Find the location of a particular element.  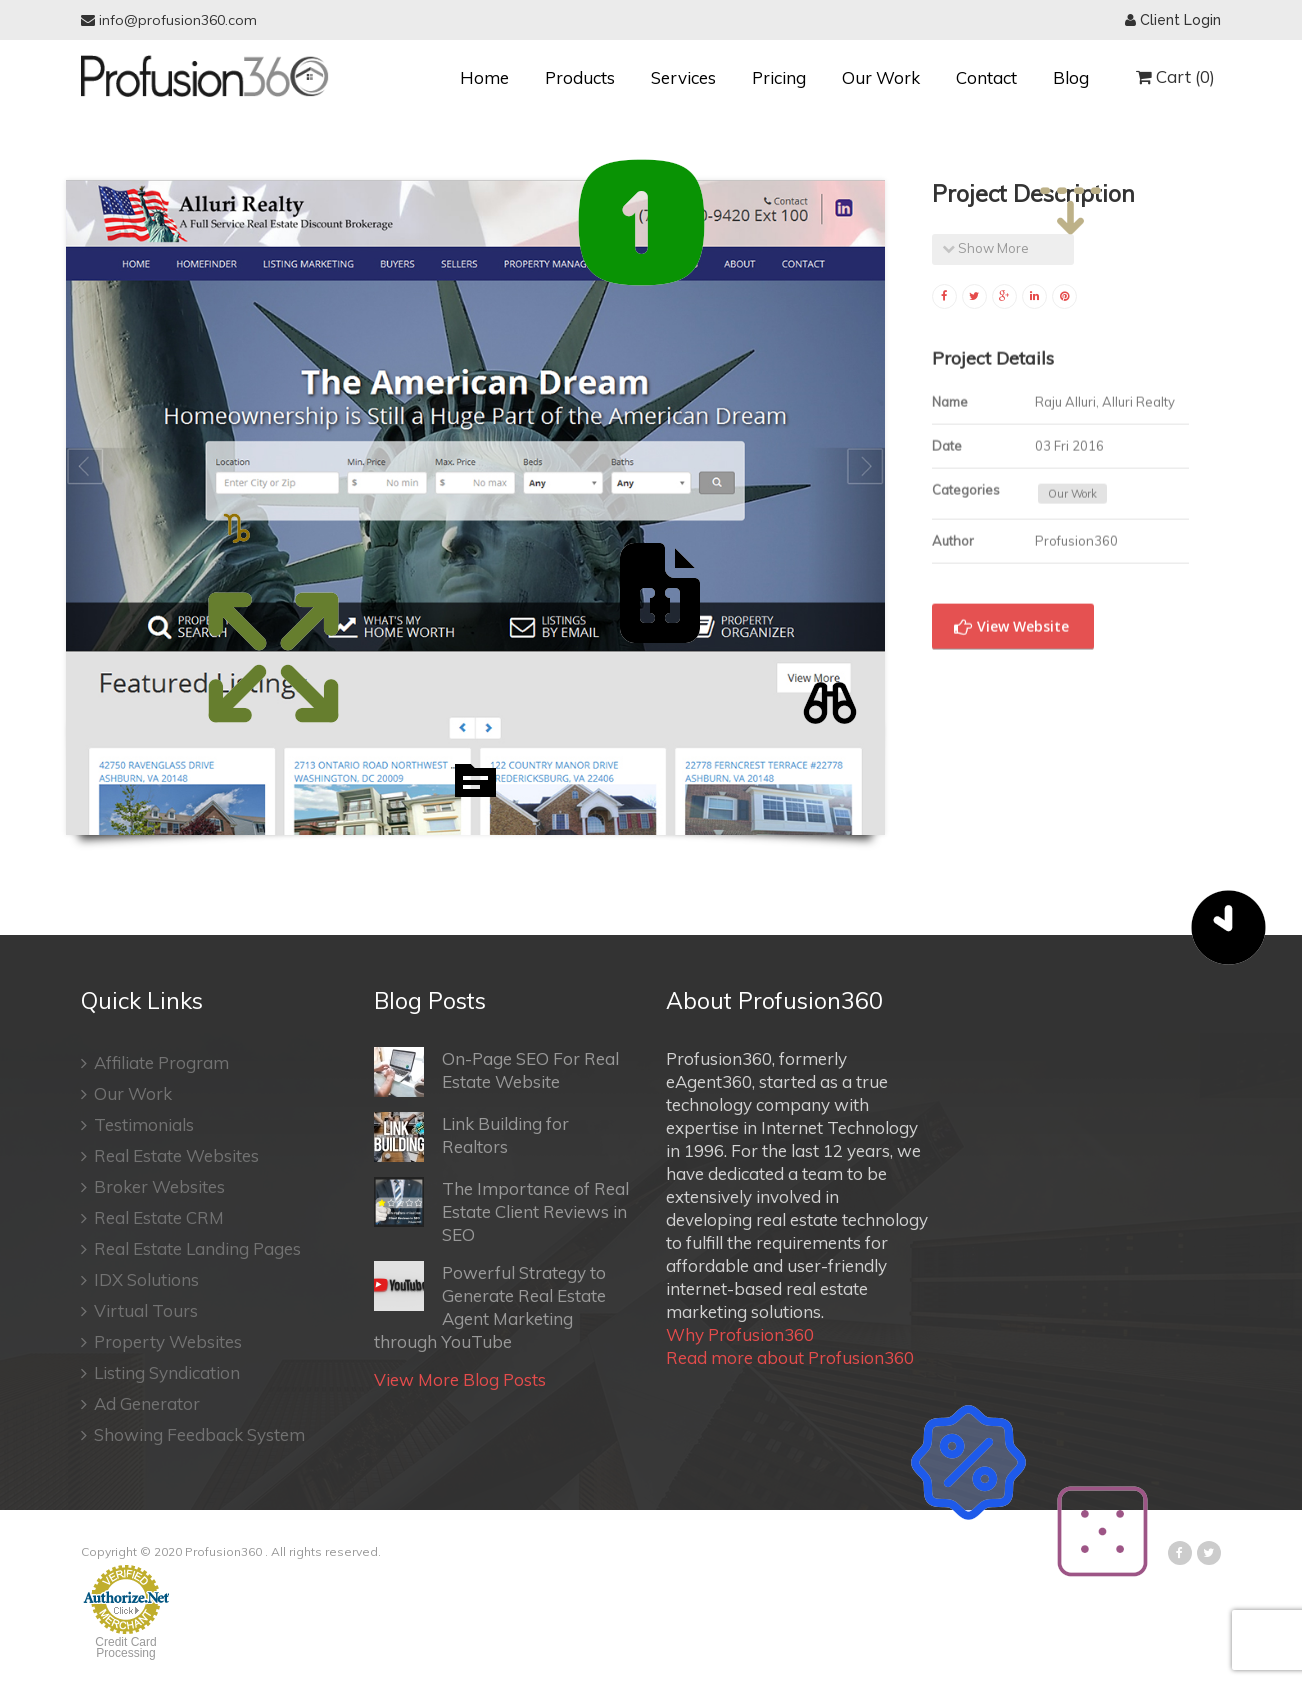

capricorn zodiac sign symbol is located at coordinates (237, 527).